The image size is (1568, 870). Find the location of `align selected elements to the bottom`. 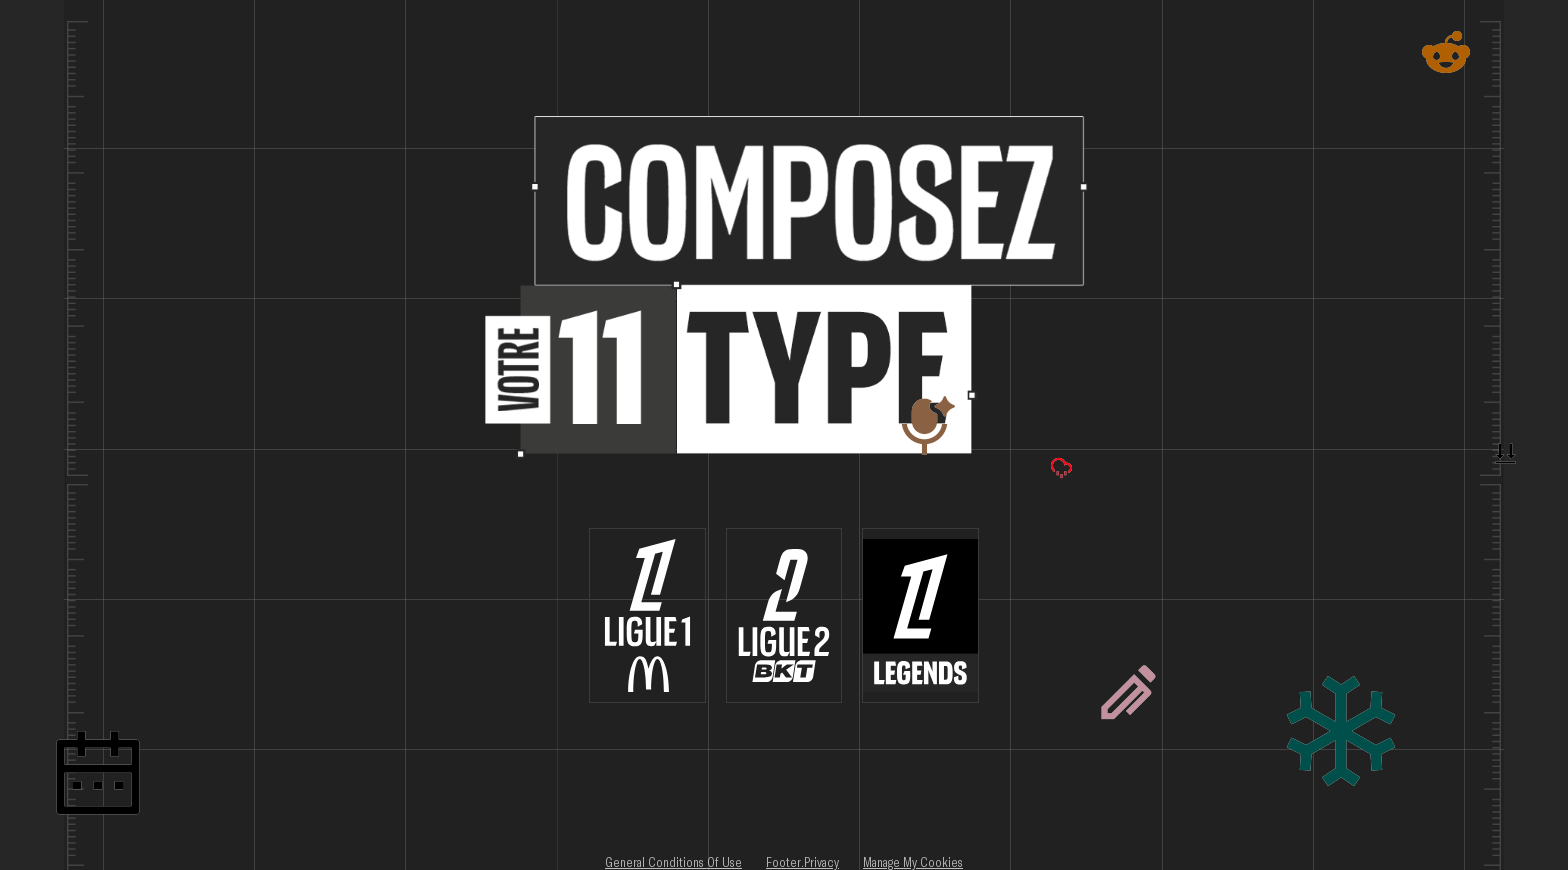

align selected elements to the bottom is located at coordinates (1505, 453).